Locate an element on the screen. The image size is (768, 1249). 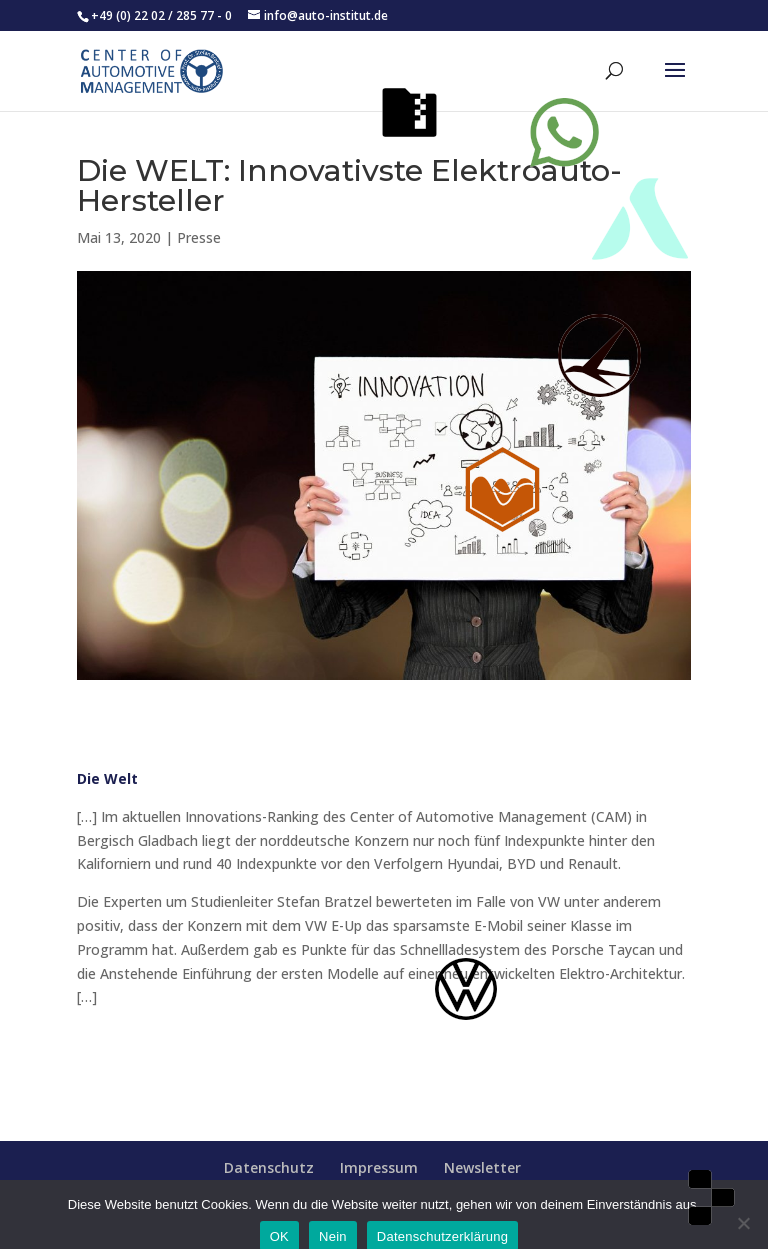
open compressed folder is located at coordinates (409, 112).